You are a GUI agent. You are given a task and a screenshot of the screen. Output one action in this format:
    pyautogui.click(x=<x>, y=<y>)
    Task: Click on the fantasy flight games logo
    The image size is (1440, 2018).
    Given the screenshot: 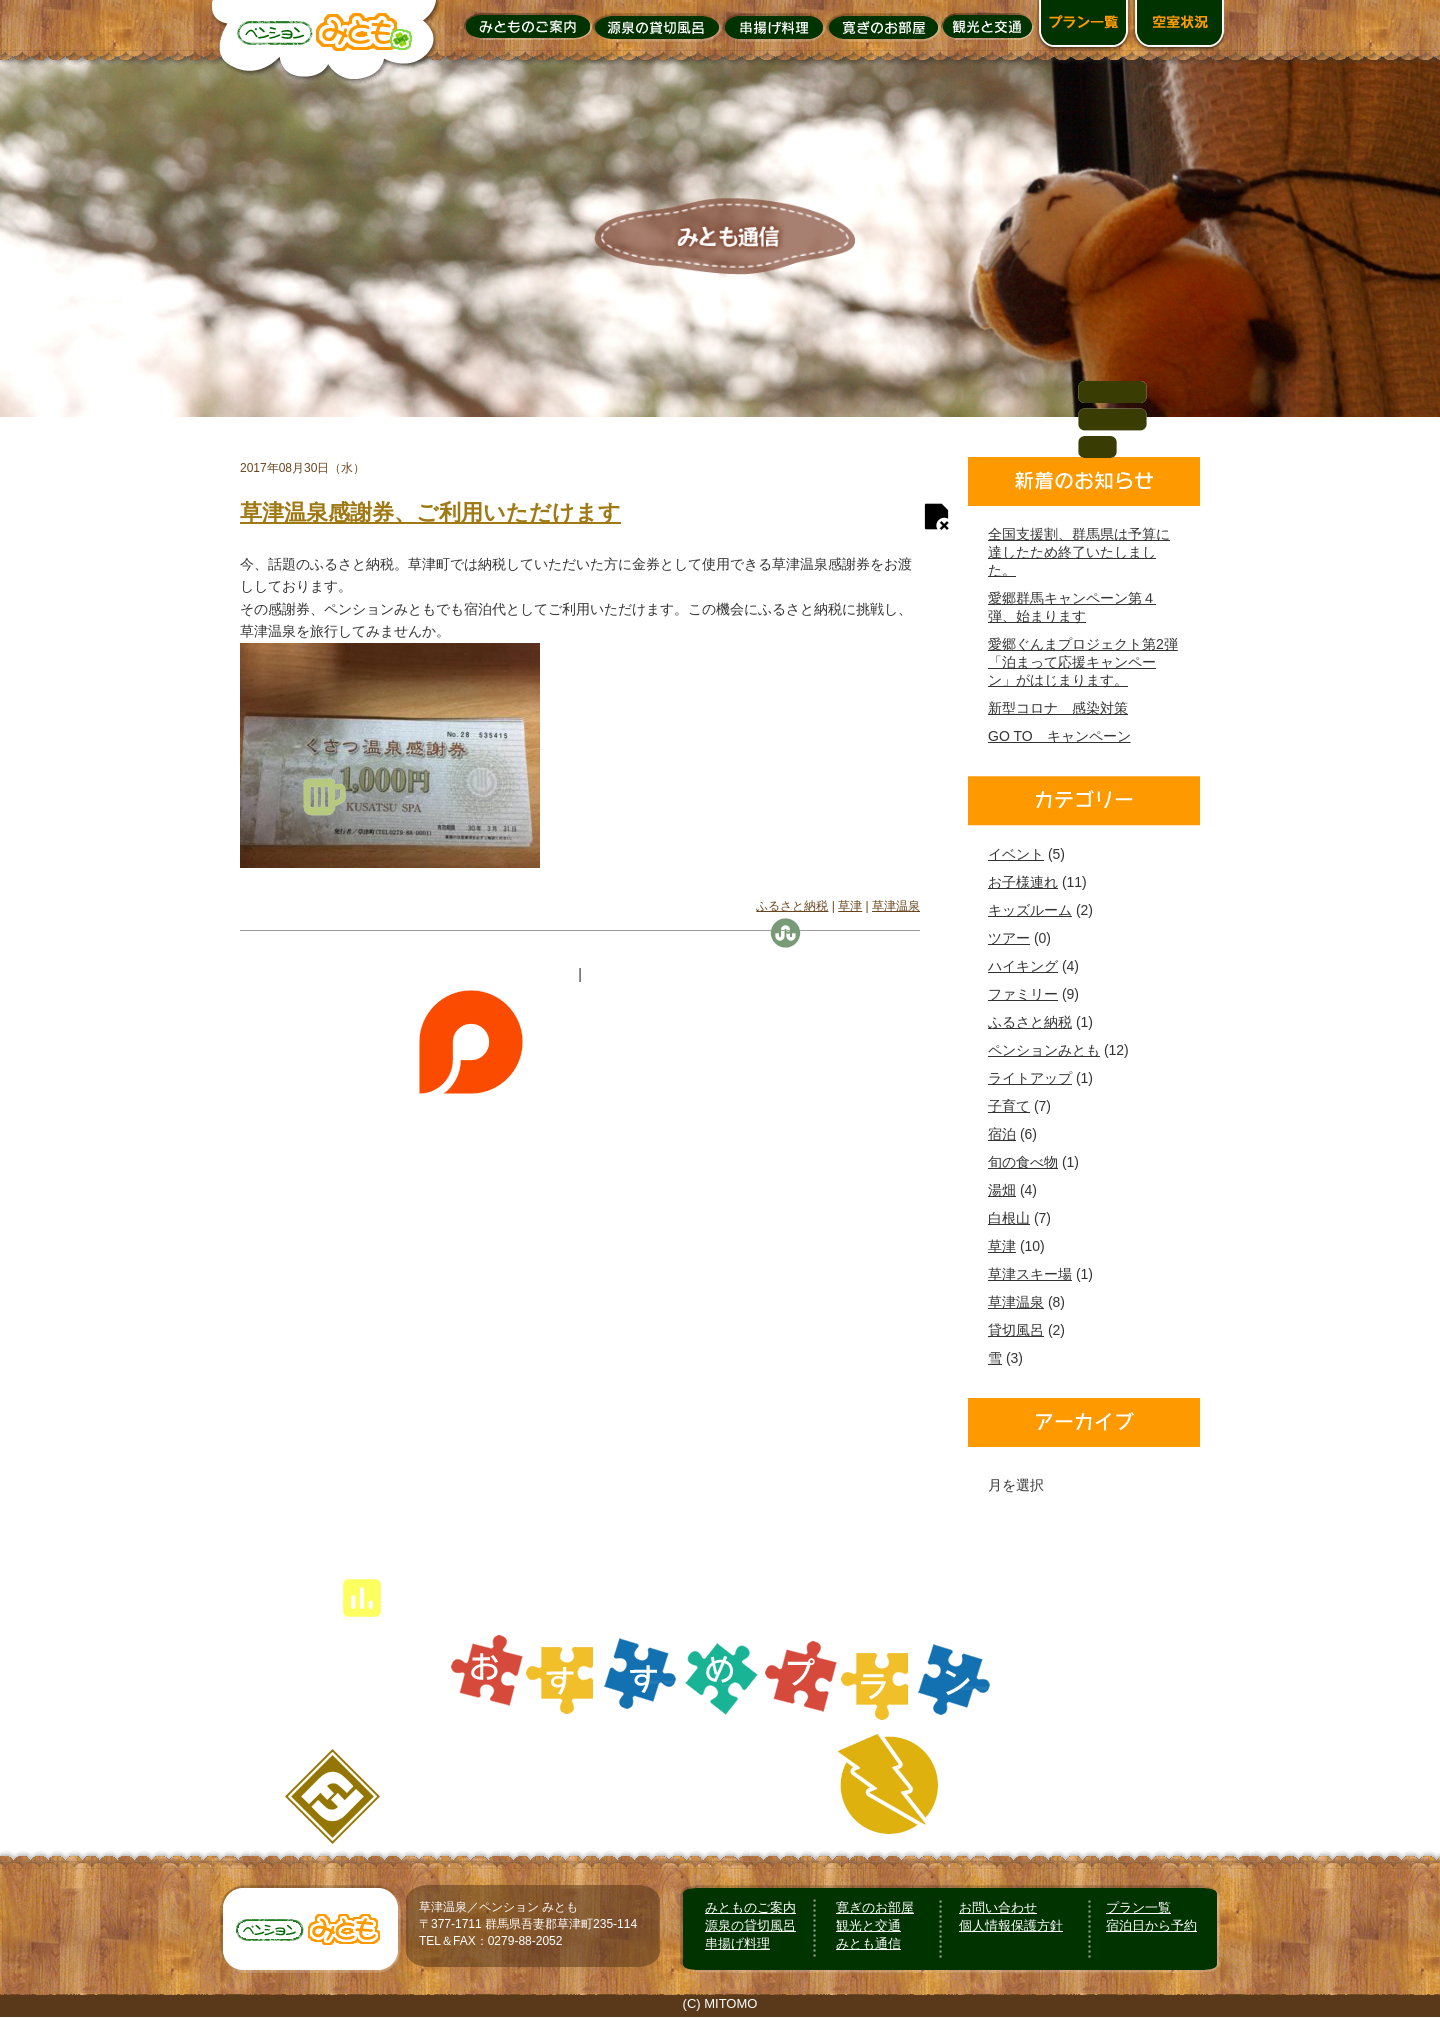 What is the action you would take?
    pyautogui.click(x=332, y=1796)
    